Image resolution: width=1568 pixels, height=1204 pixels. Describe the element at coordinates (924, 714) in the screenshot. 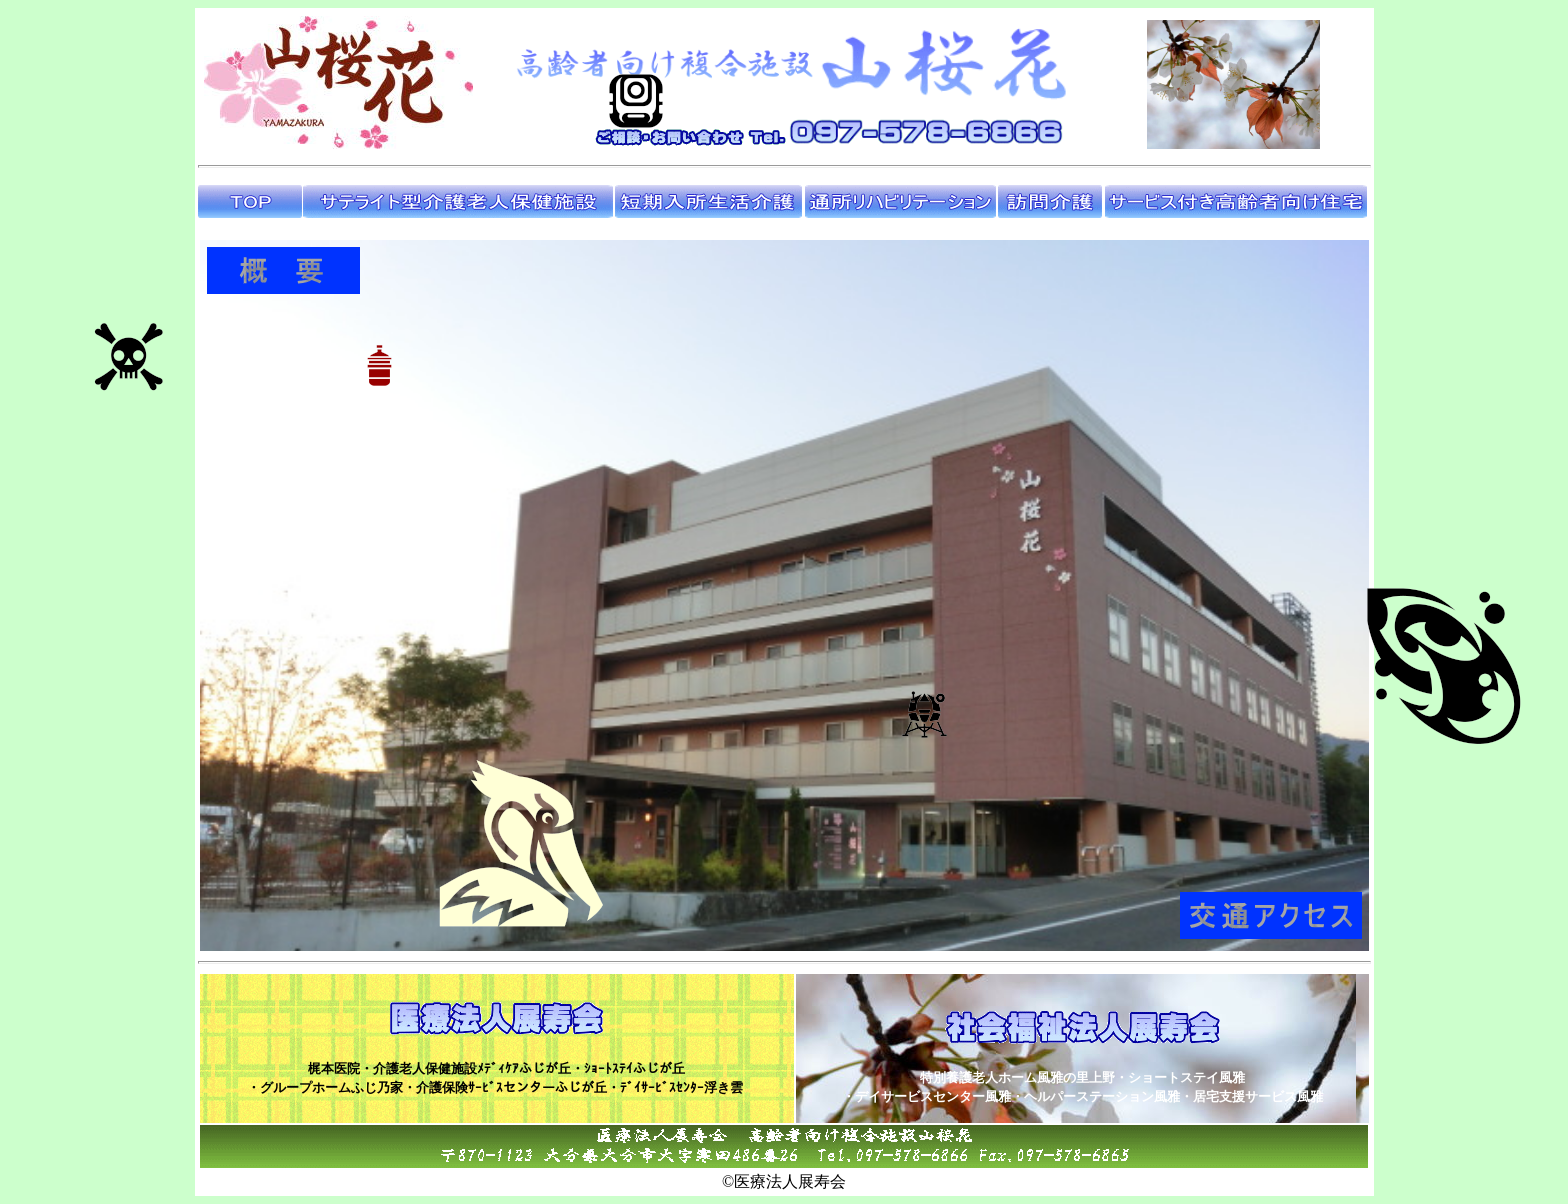

I see `access space exploration game content` at that location.